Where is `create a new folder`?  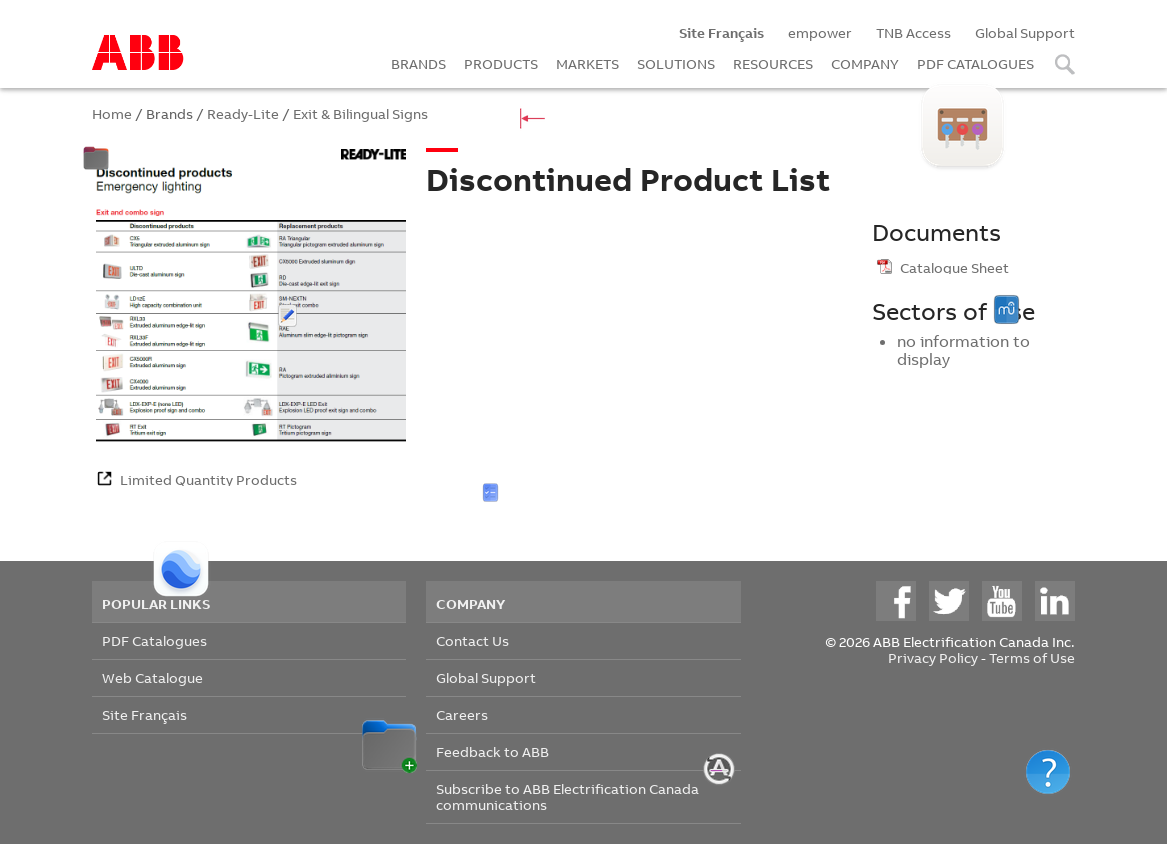
create a new folder is located at coordinates (389, 745).